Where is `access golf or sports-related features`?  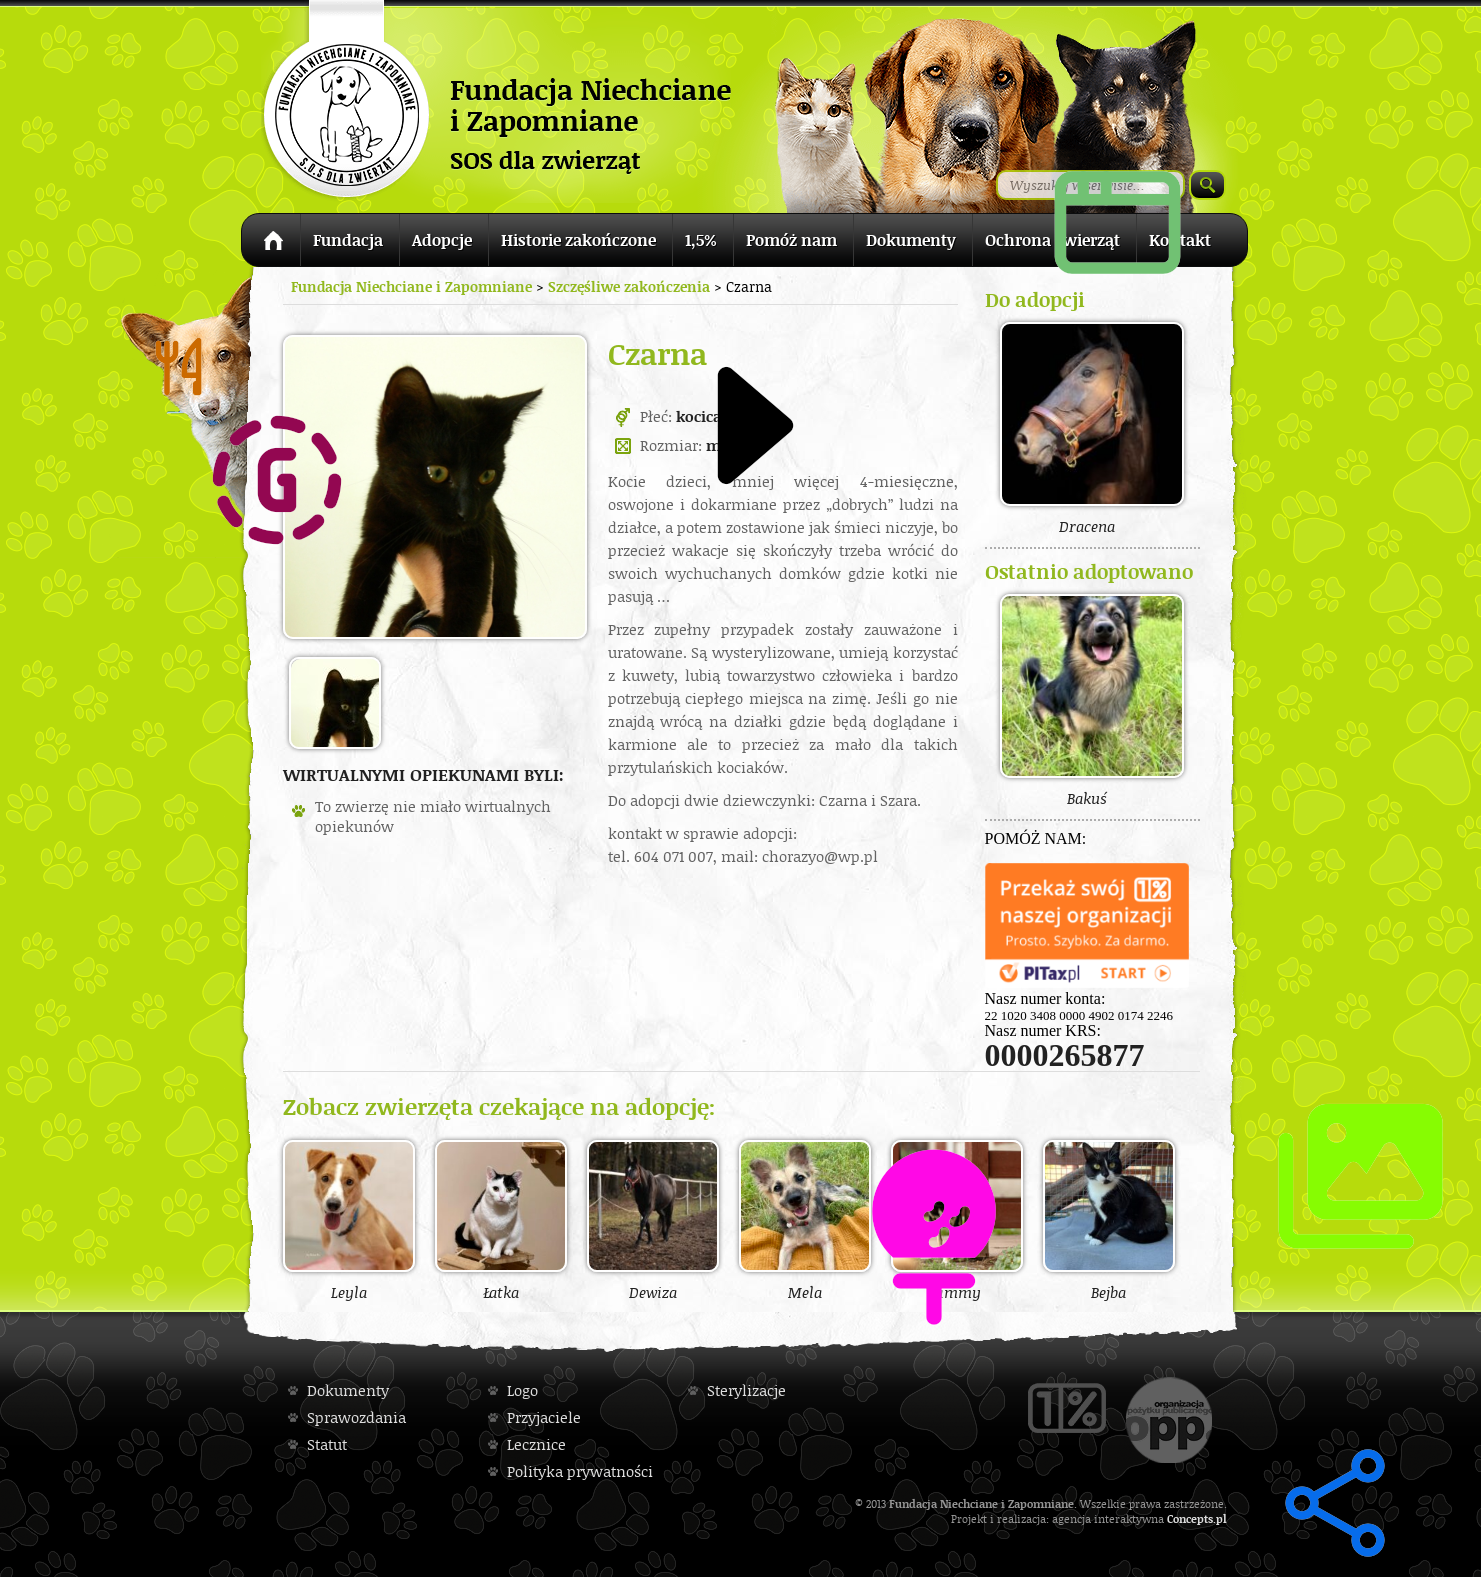 access golf or sports-related features is located at coordinates (934, 1232).